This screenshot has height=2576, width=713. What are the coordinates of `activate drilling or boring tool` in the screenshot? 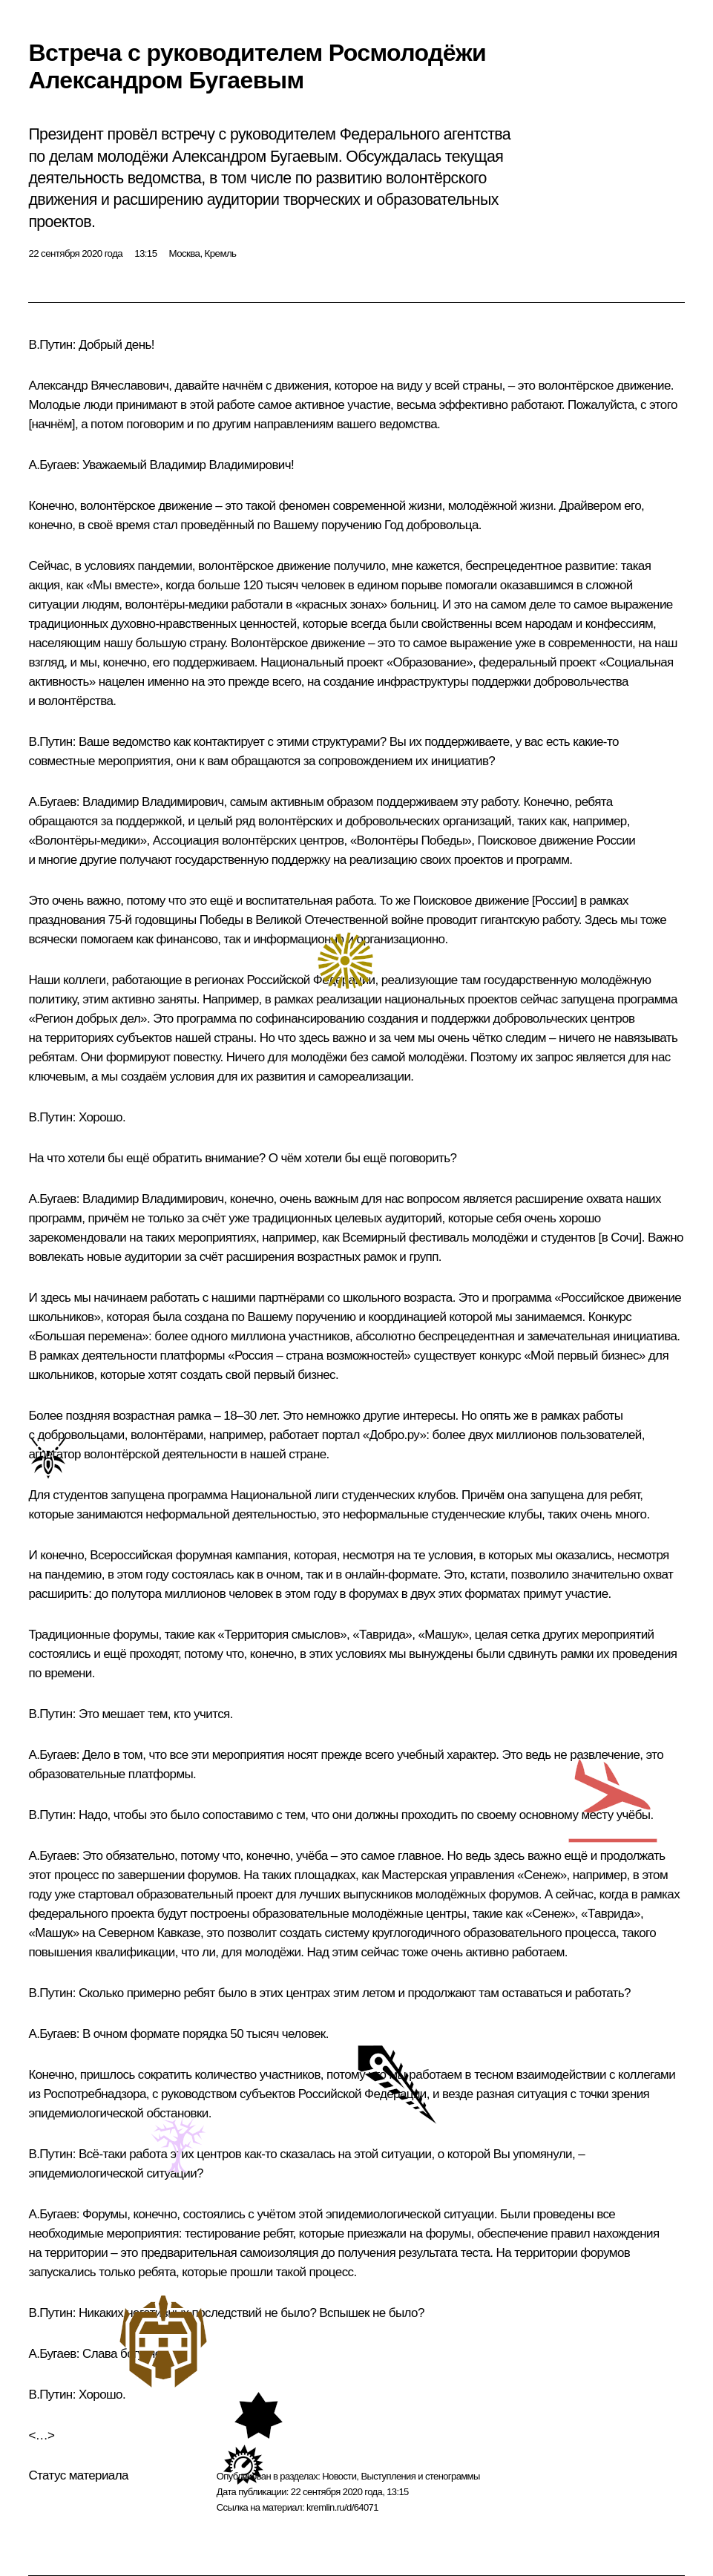 It's located at (397, 2085).